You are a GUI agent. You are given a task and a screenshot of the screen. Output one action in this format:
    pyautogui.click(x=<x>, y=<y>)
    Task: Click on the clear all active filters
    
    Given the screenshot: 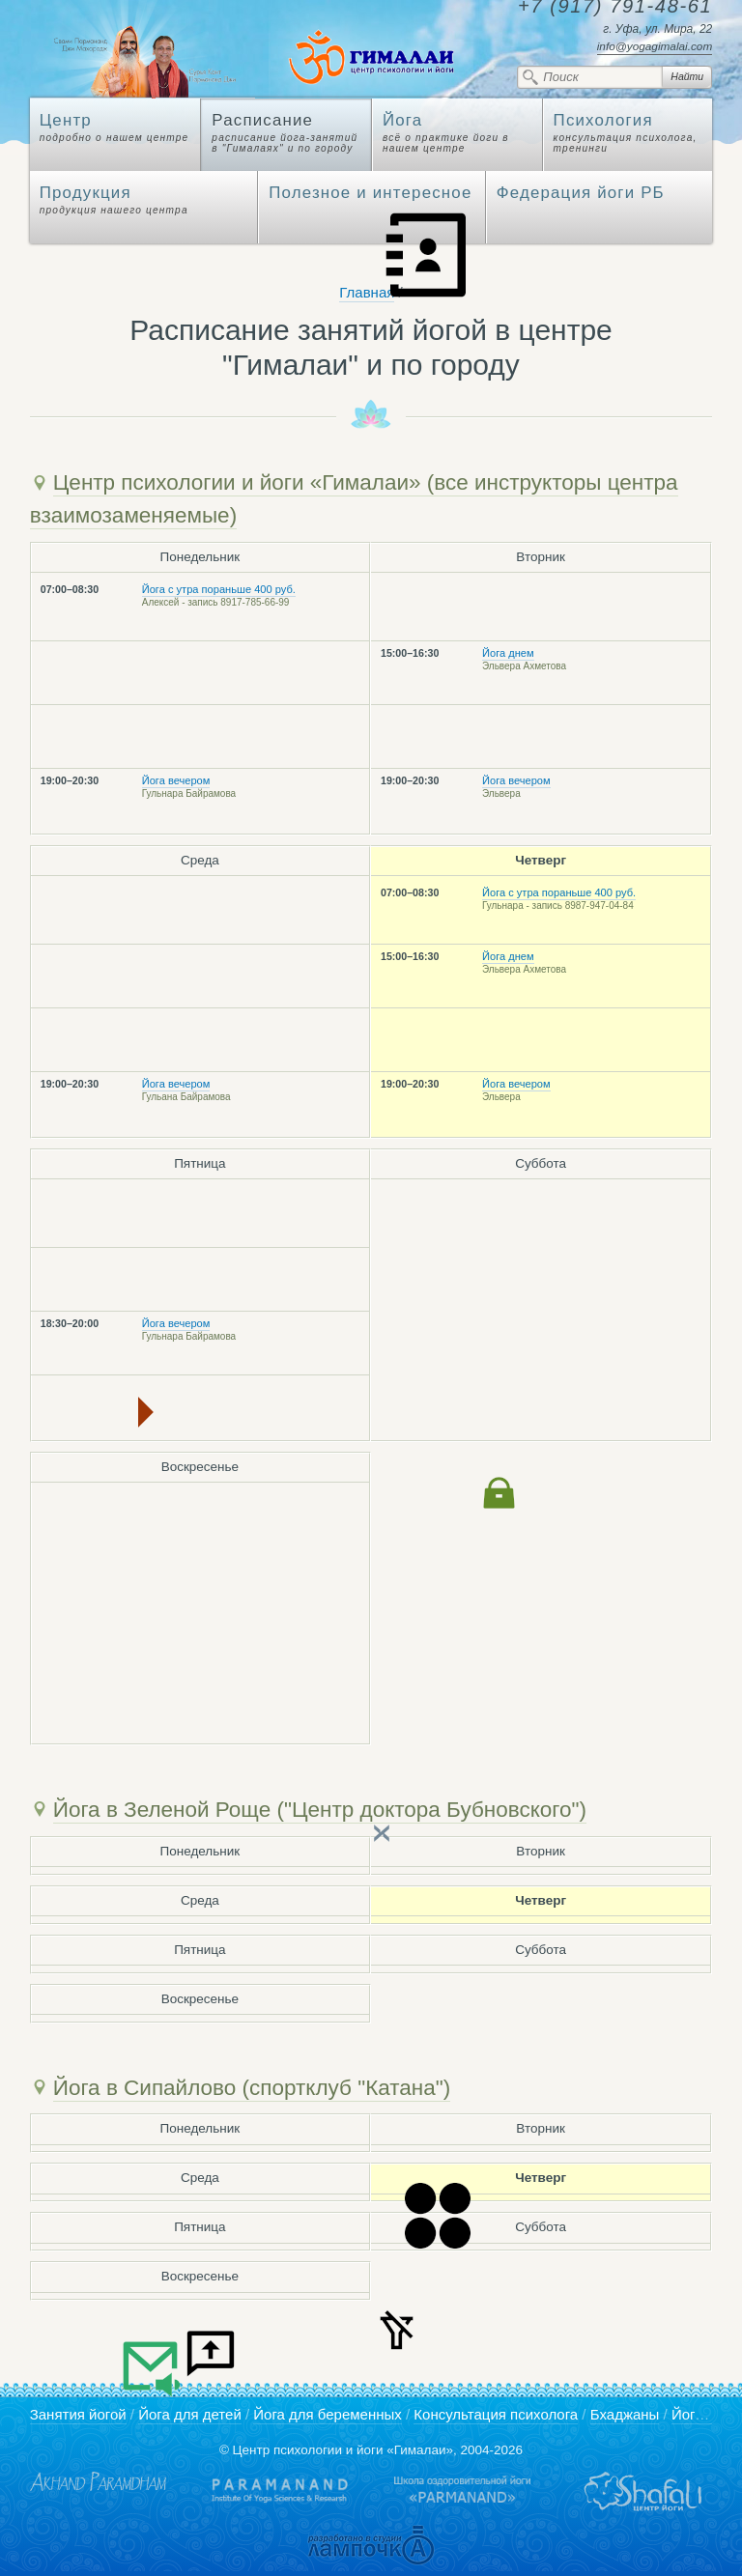 What is the action you would take?
    pyautogui.click(x=396, y=2331)
    